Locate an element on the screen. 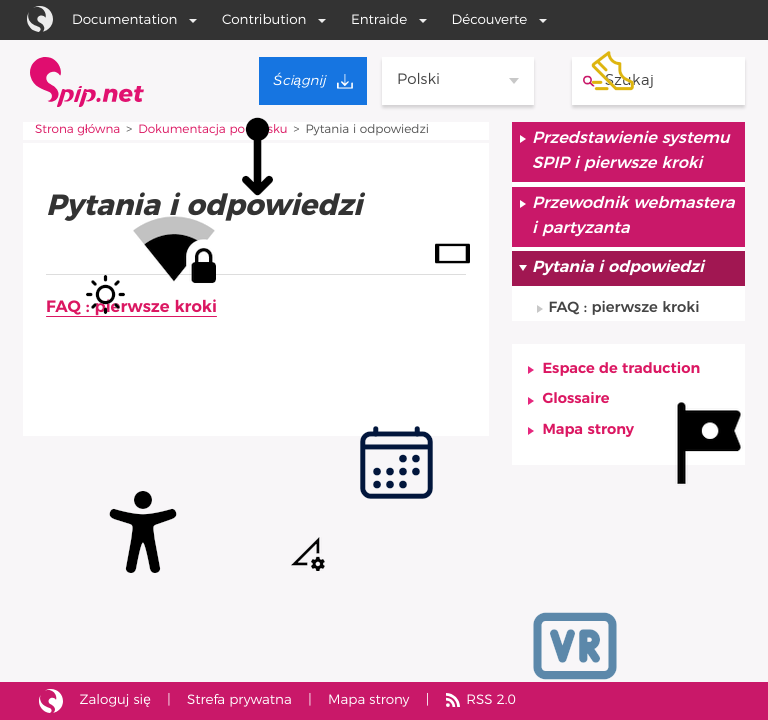 Image resolution: width=768 pixels, height=720 pixels. switch to light mode is located at coordinates (105, 294).